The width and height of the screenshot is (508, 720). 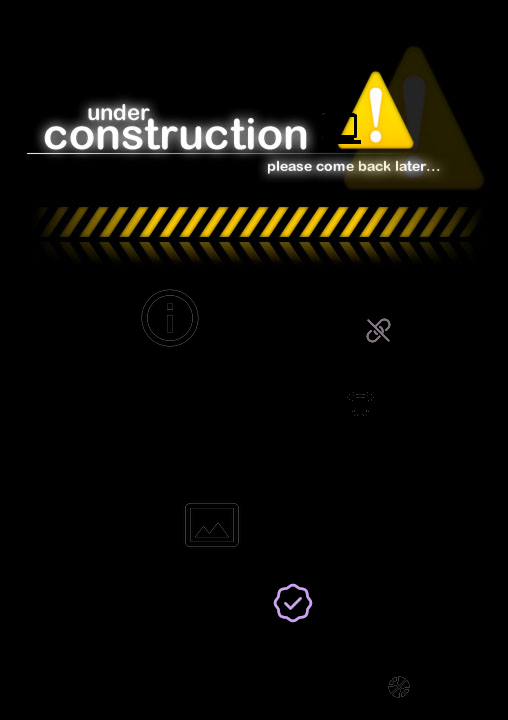 I want to click on indicates a verified account or identity, so click(x=293, y=603).